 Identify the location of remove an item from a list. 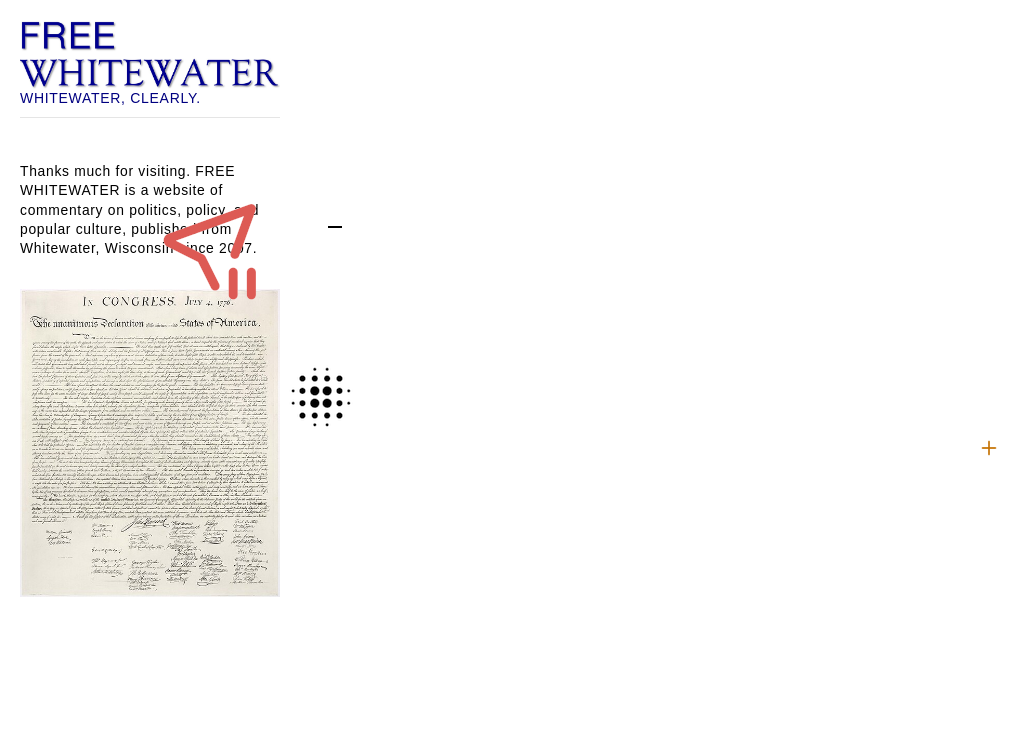
(335, 227).